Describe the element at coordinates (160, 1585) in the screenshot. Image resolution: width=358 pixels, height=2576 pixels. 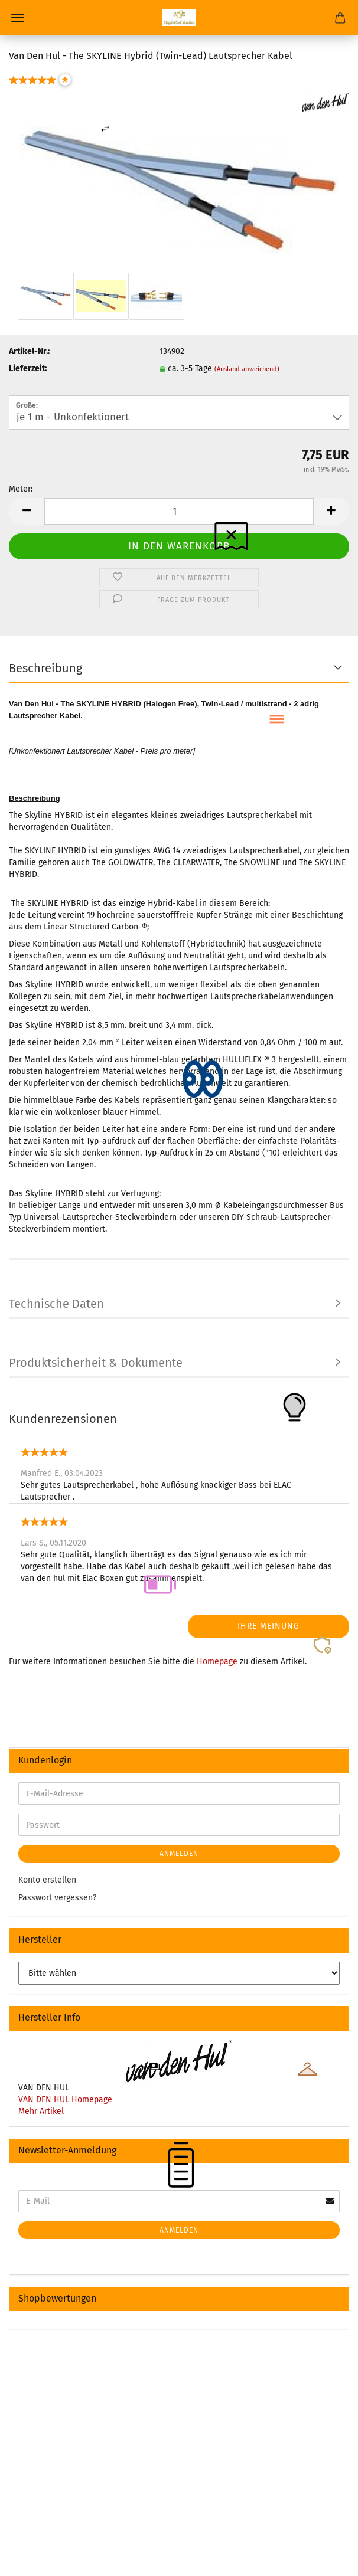
I see `indicates battery at medium charge level` at that location.